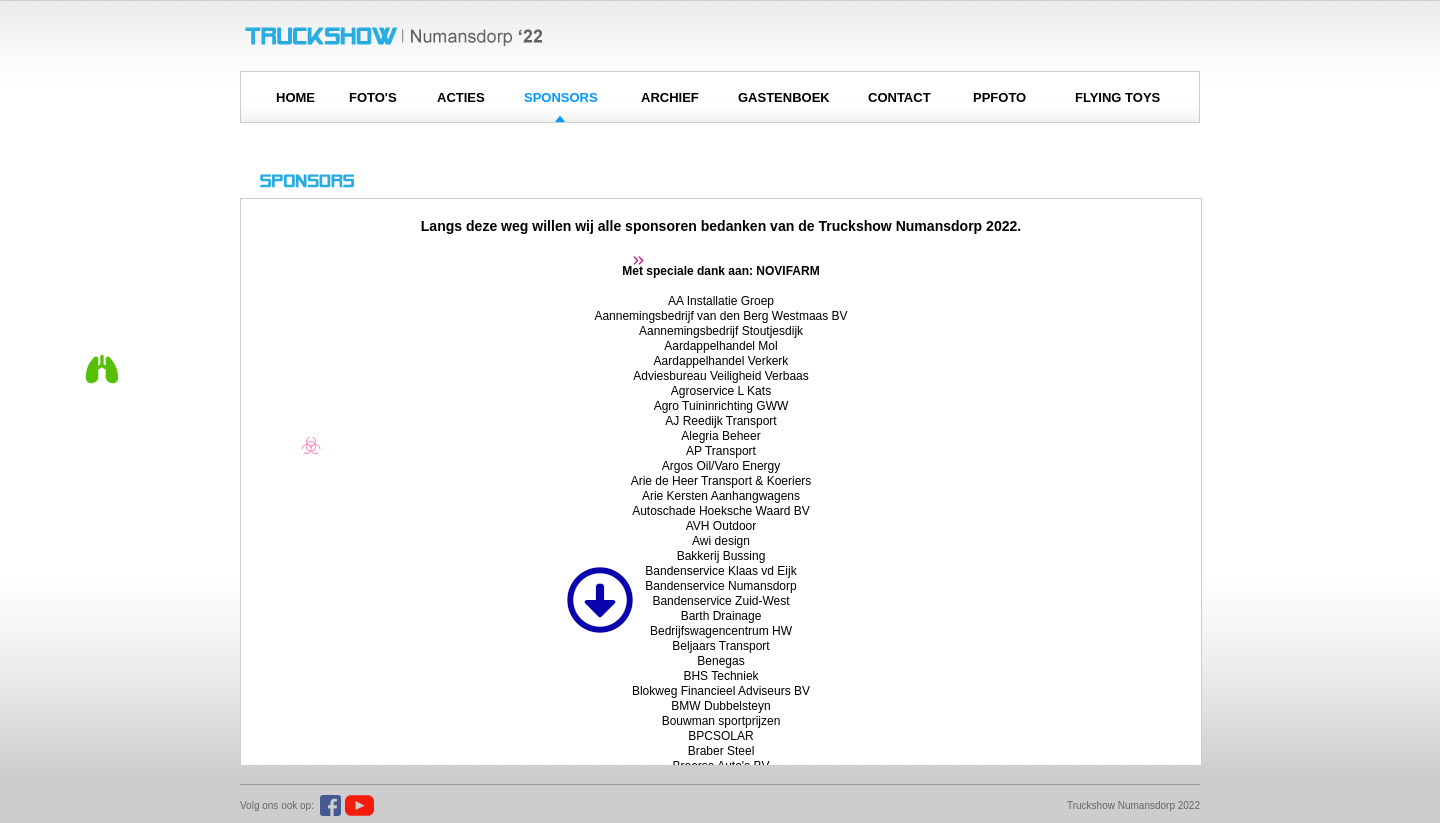 This screenshot has height=823, width=1440. What do you see at coordinates (102, 369) in the screenshot?
I see `access respiratory health information` at bounding box center [102, 369].